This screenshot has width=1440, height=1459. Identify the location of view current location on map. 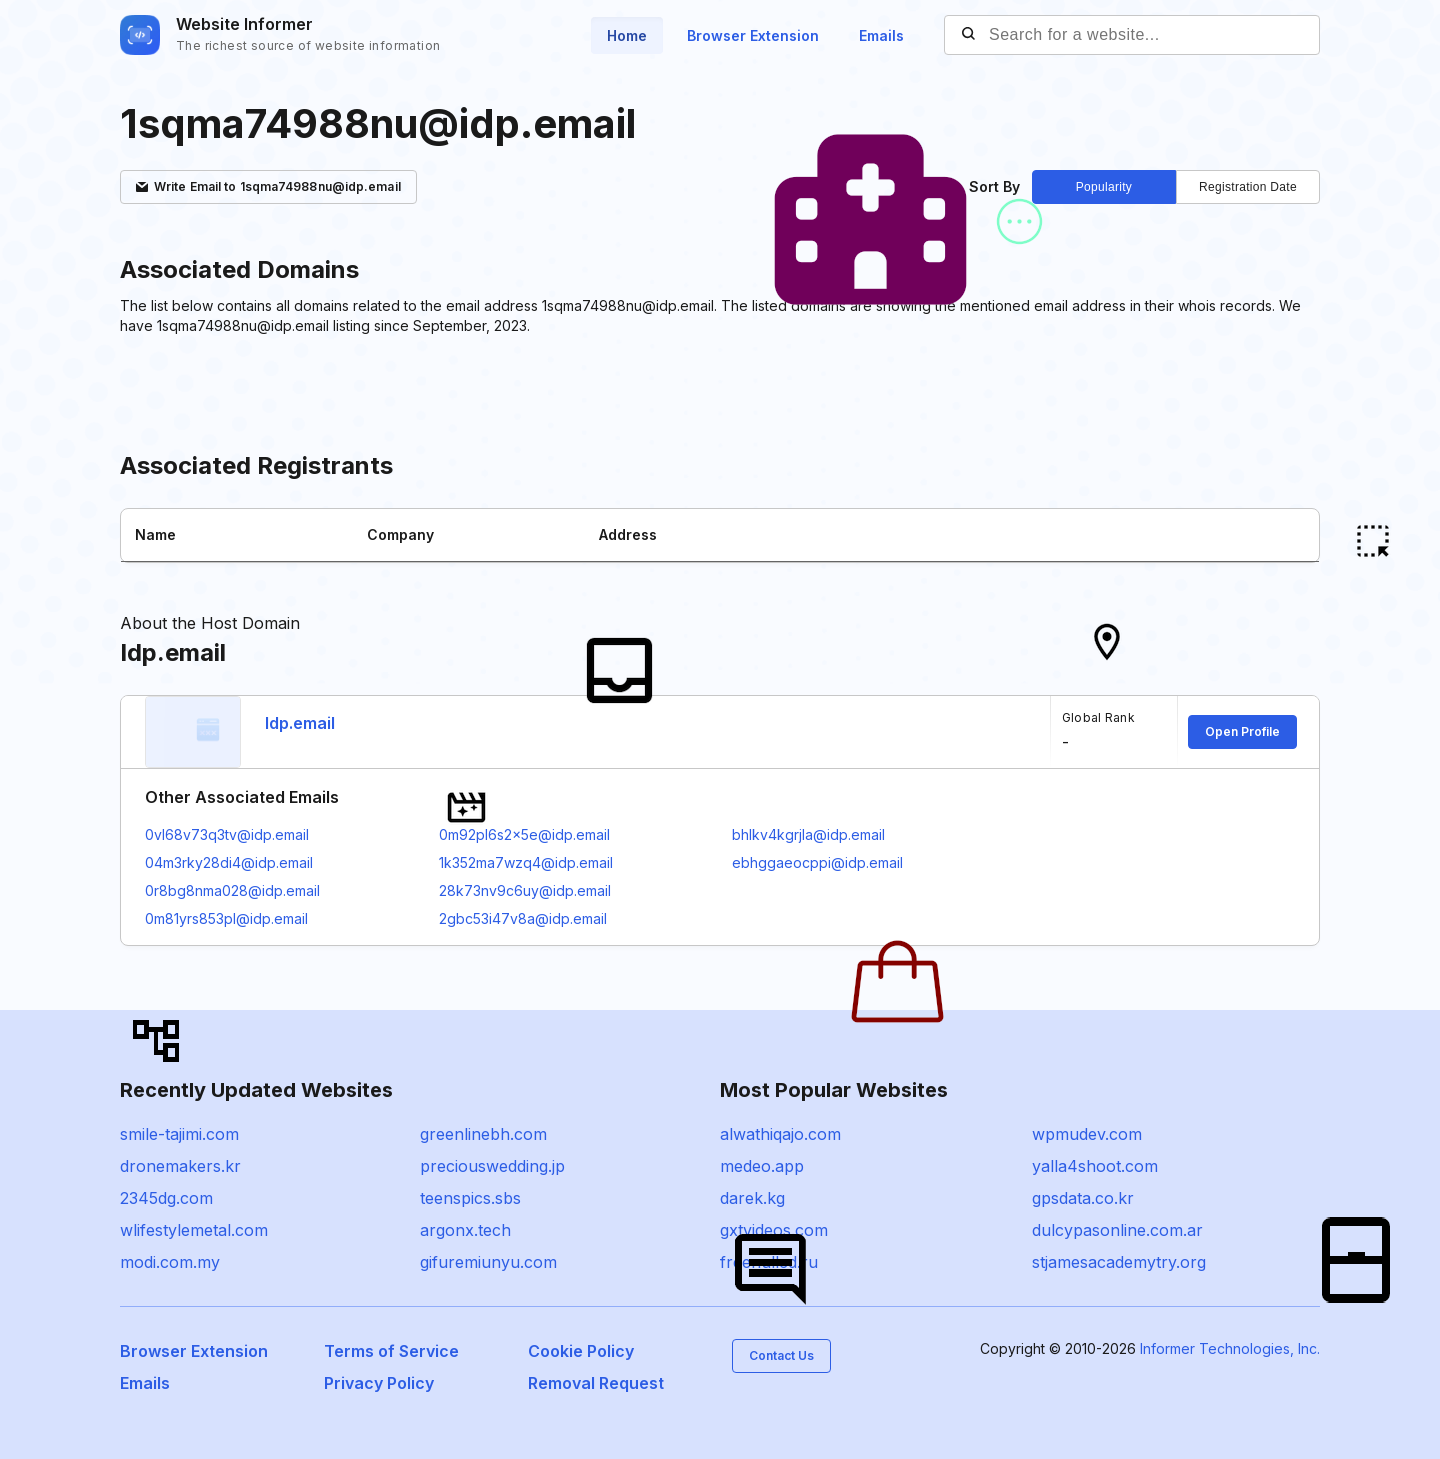
(1107, 642).